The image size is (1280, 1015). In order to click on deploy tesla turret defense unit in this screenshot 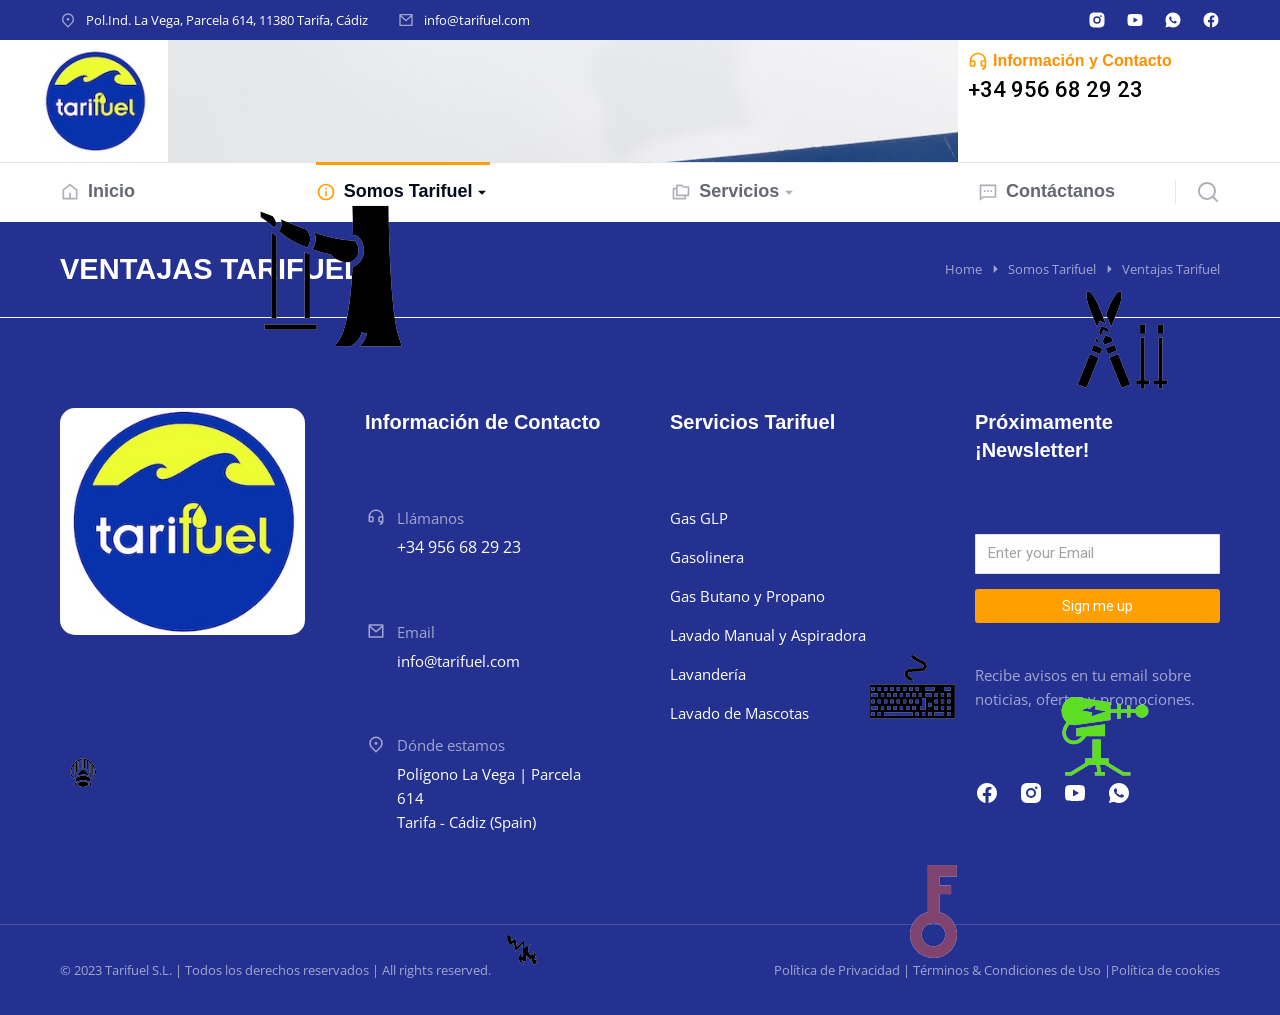, I will do `click(1105, 732)`.